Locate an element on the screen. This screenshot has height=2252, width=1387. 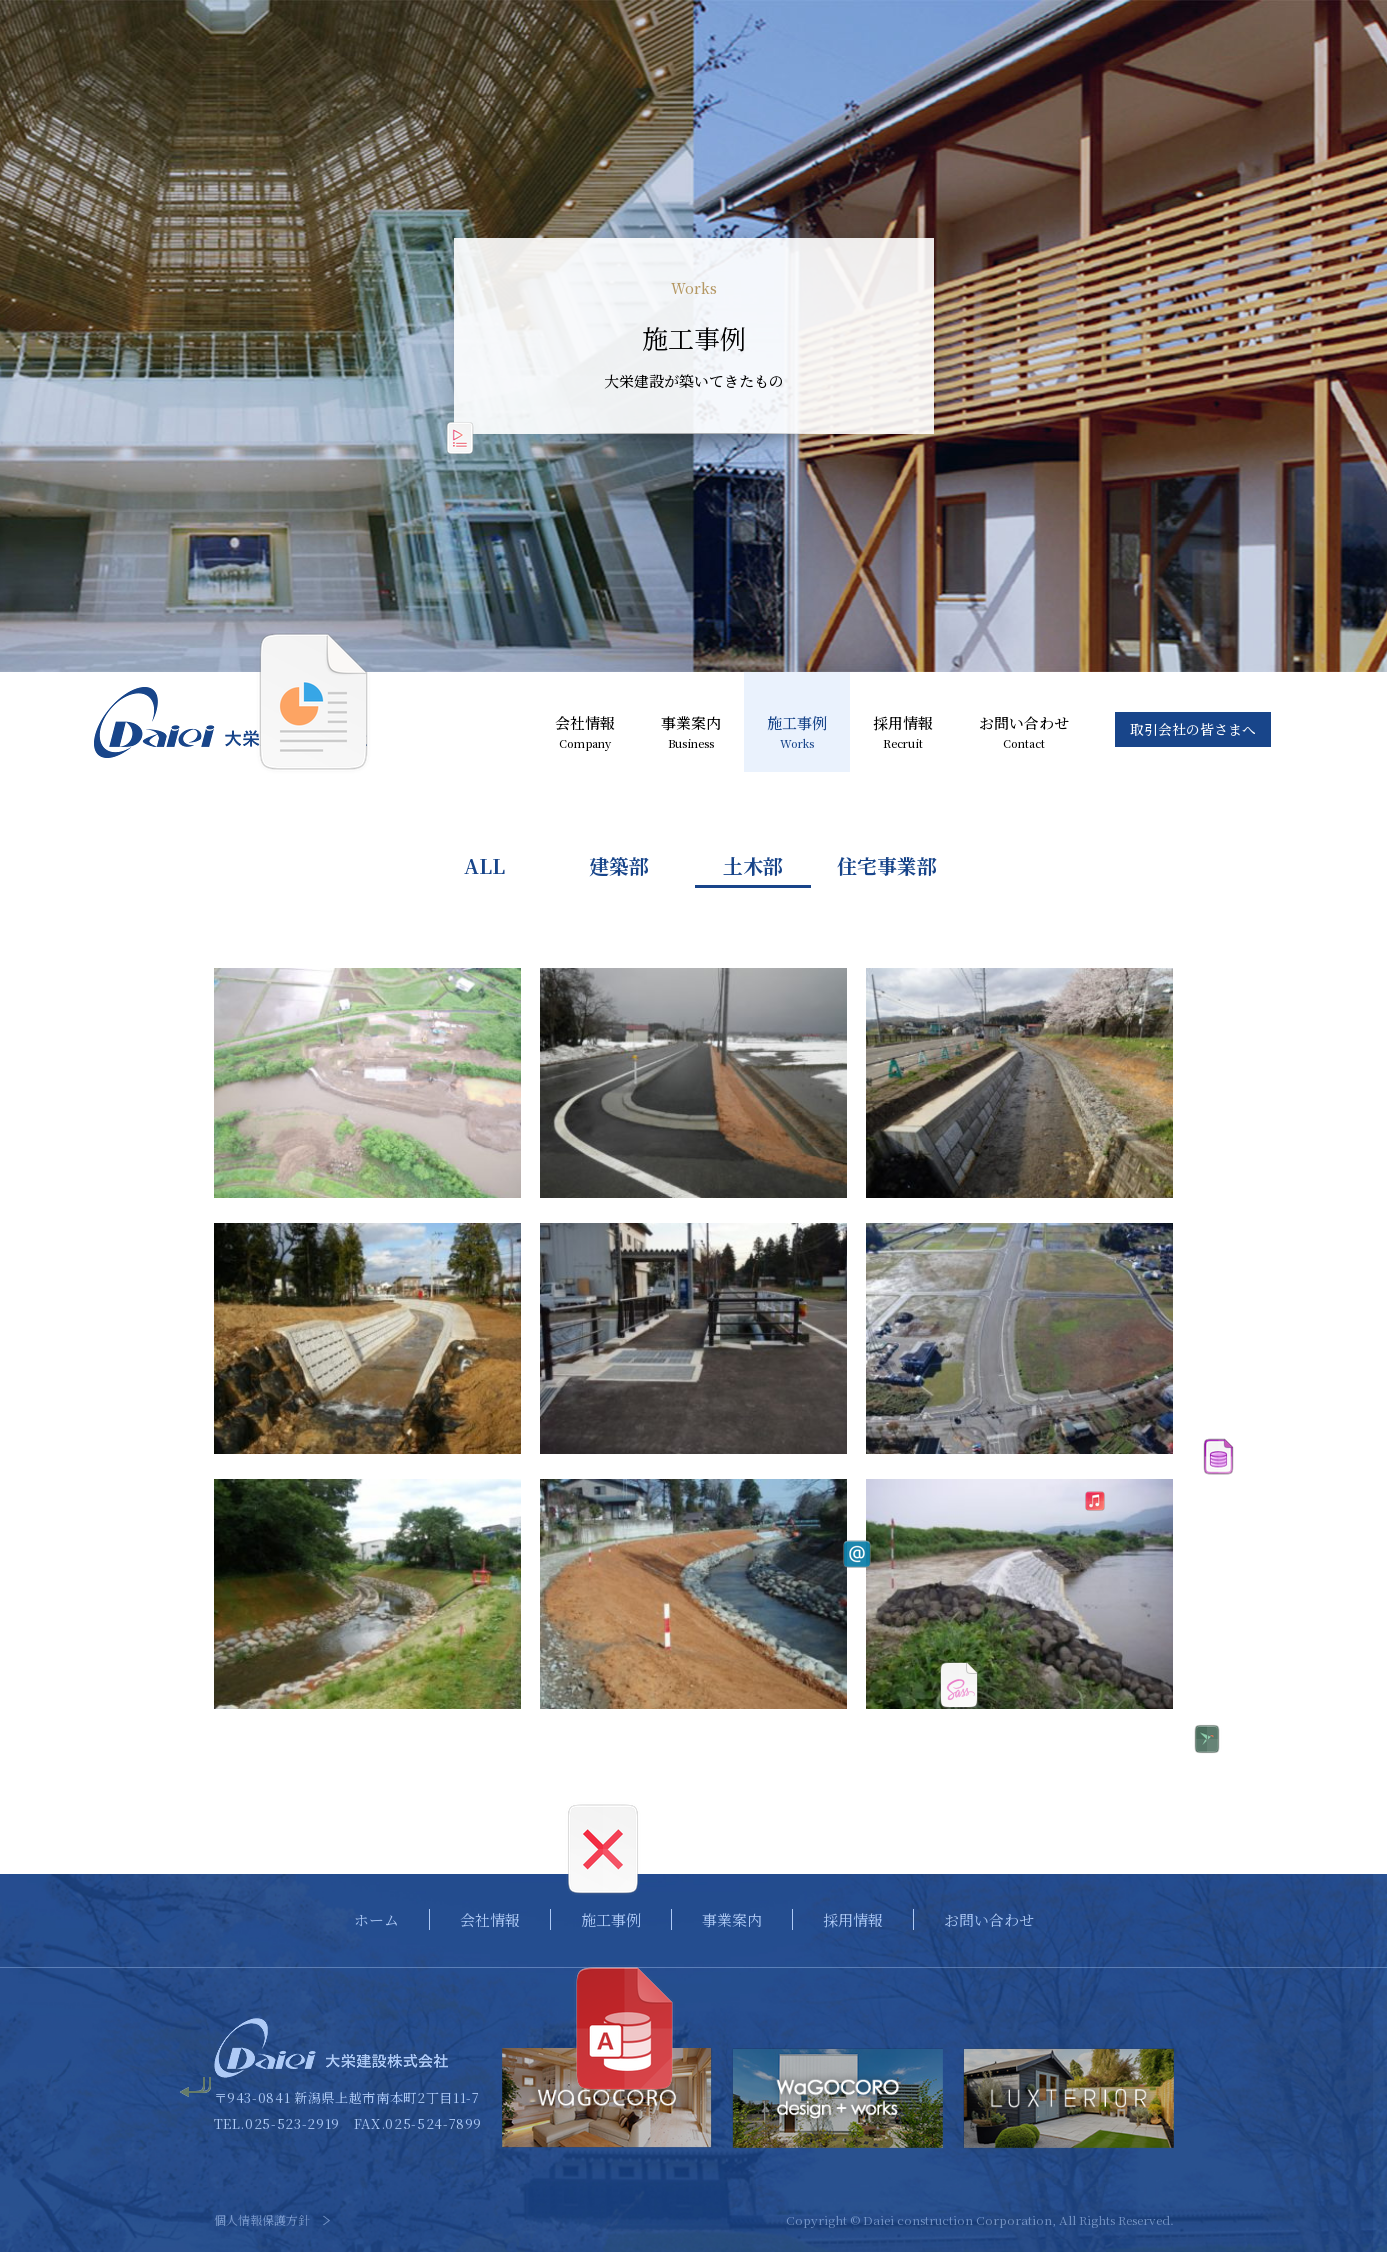
reply to all recipients of an email is located at coordinates (195, 2085).